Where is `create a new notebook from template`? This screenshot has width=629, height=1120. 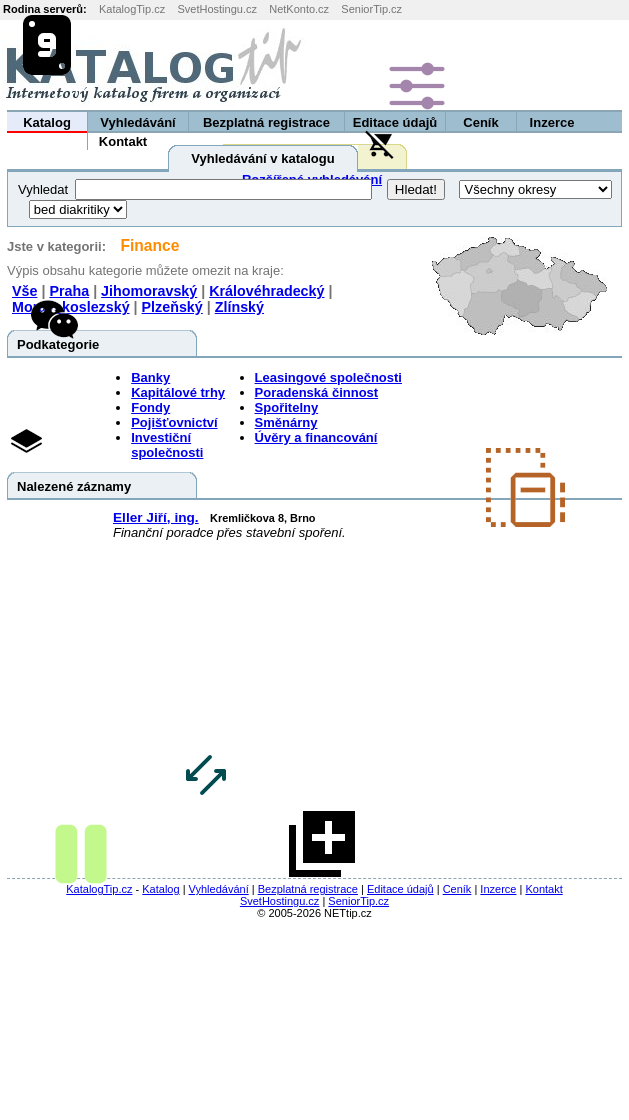 create a new notebook from template is located at coordinates (525, 487).